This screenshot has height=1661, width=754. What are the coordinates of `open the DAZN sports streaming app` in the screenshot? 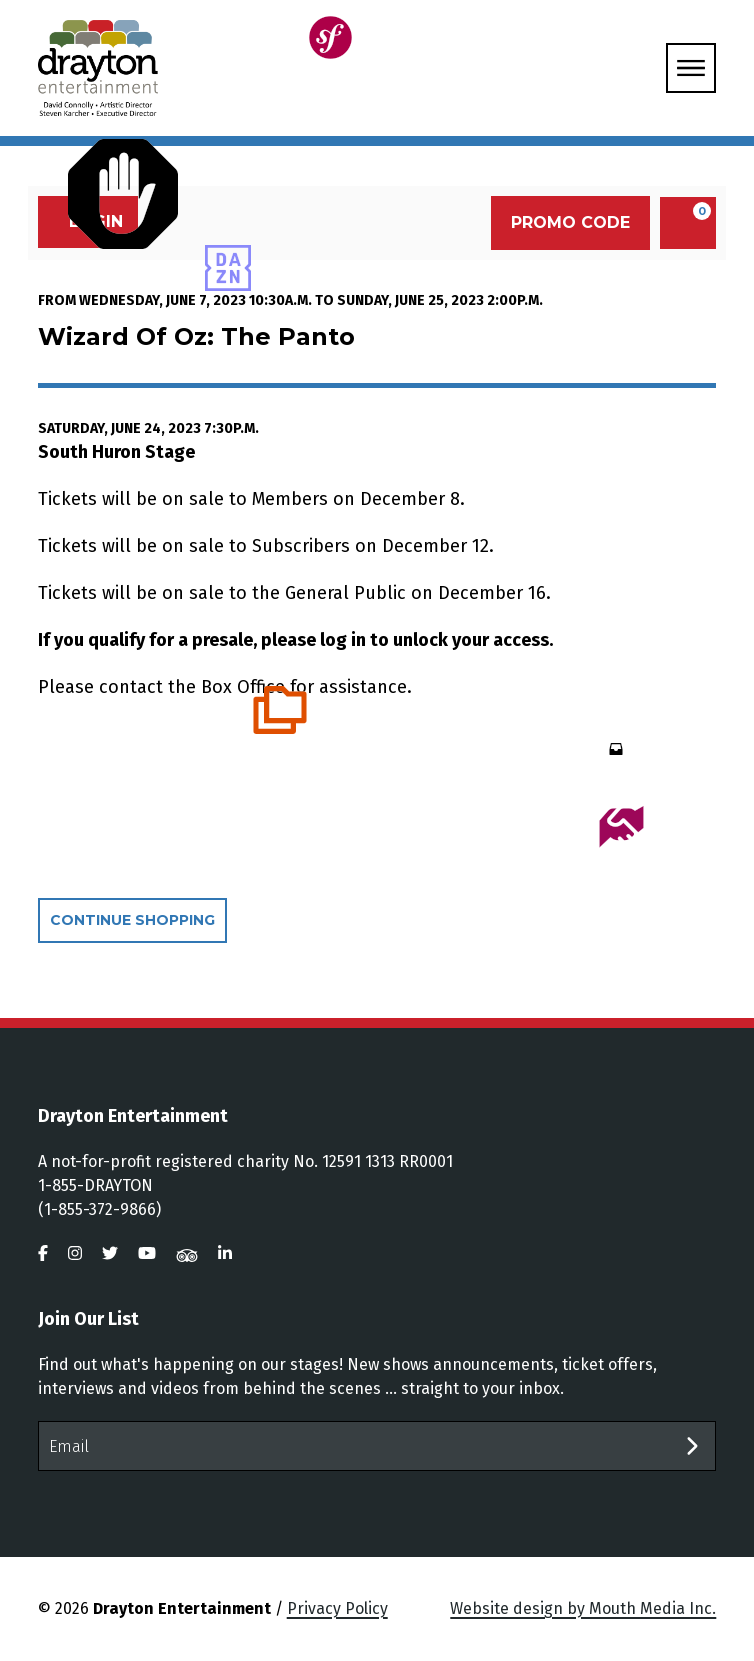 It's located at (228, 268).